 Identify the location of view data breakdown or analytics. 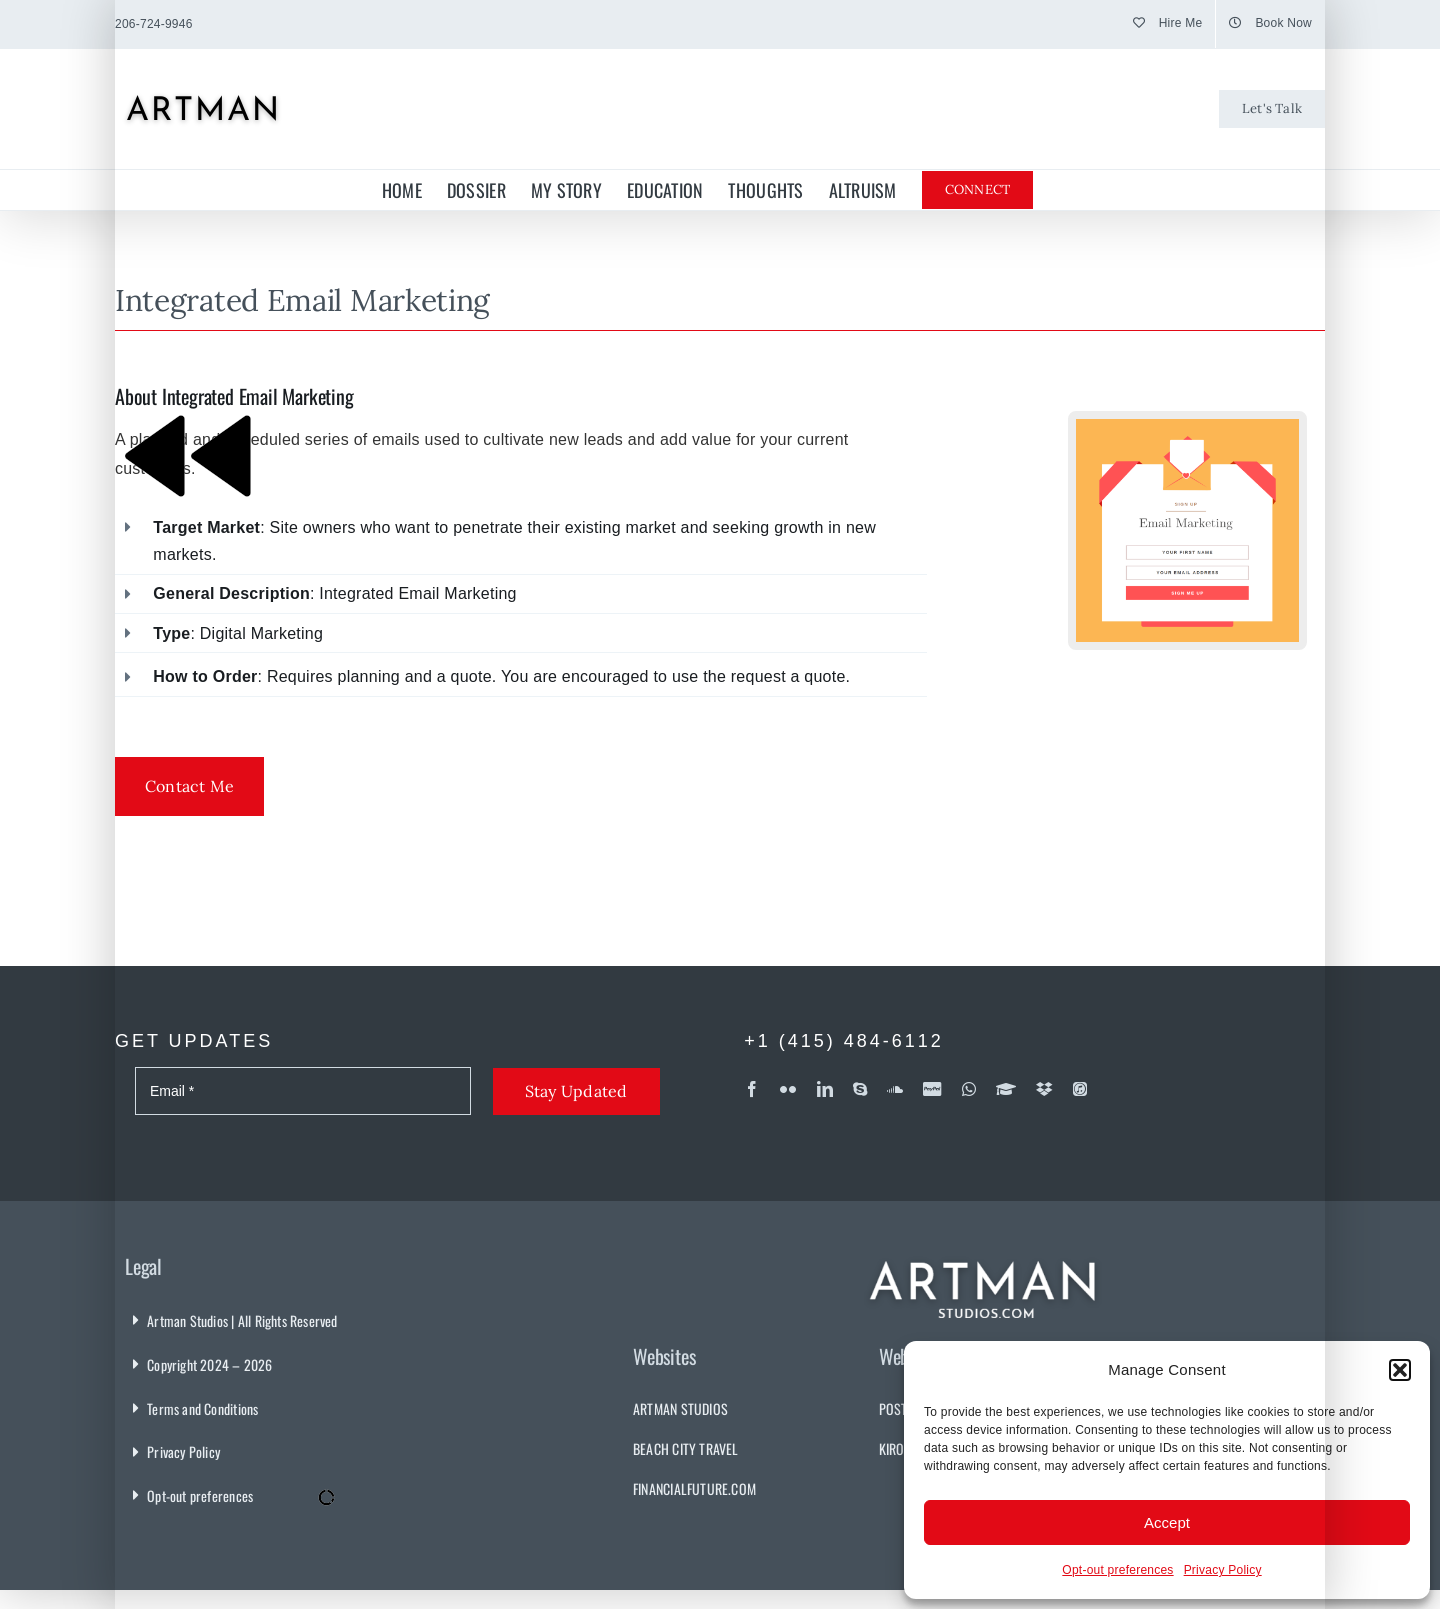
(326, 1497).